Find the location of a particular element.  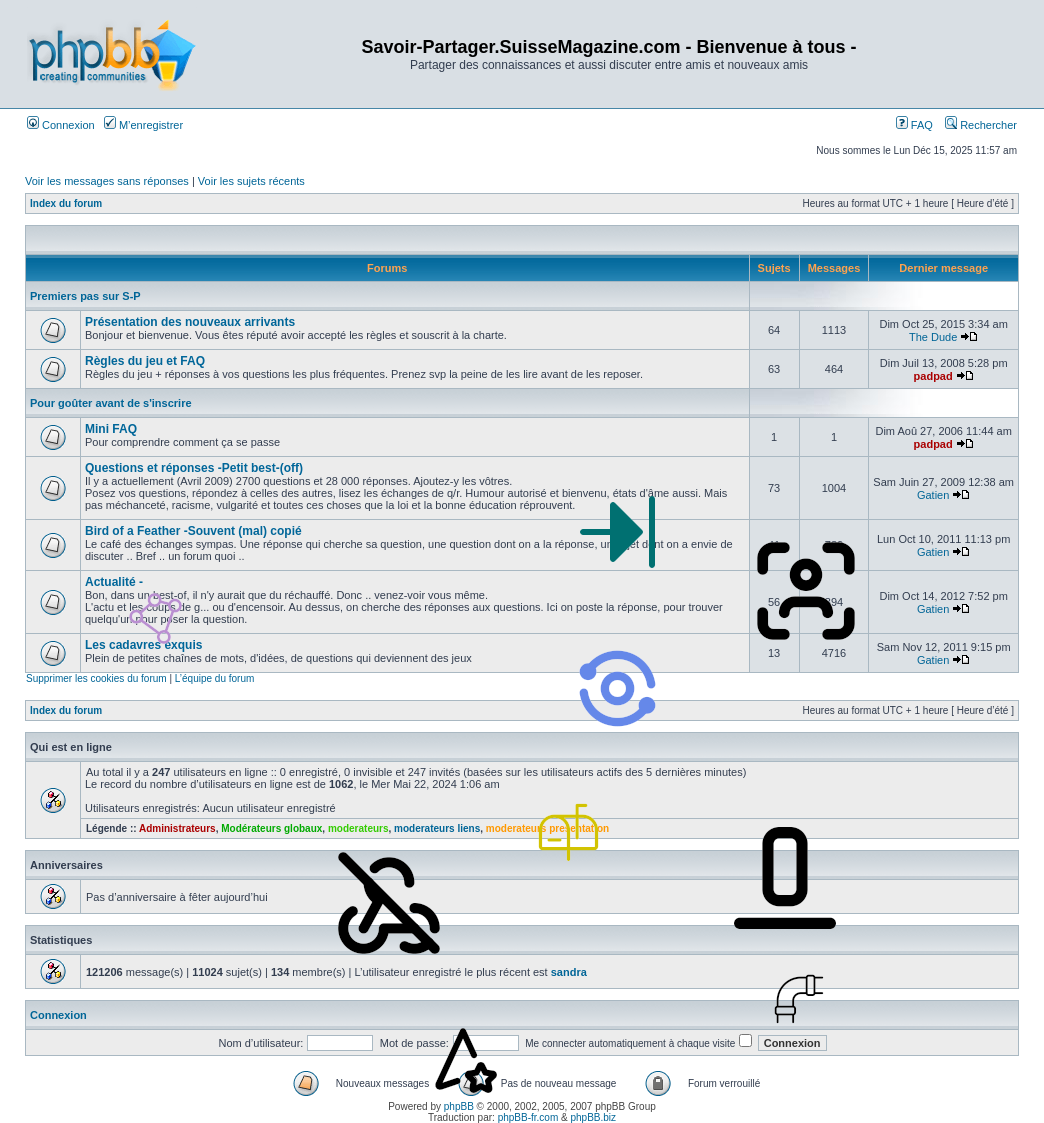

access polygon or shape drawing tool is located at coordinates (156, 618).